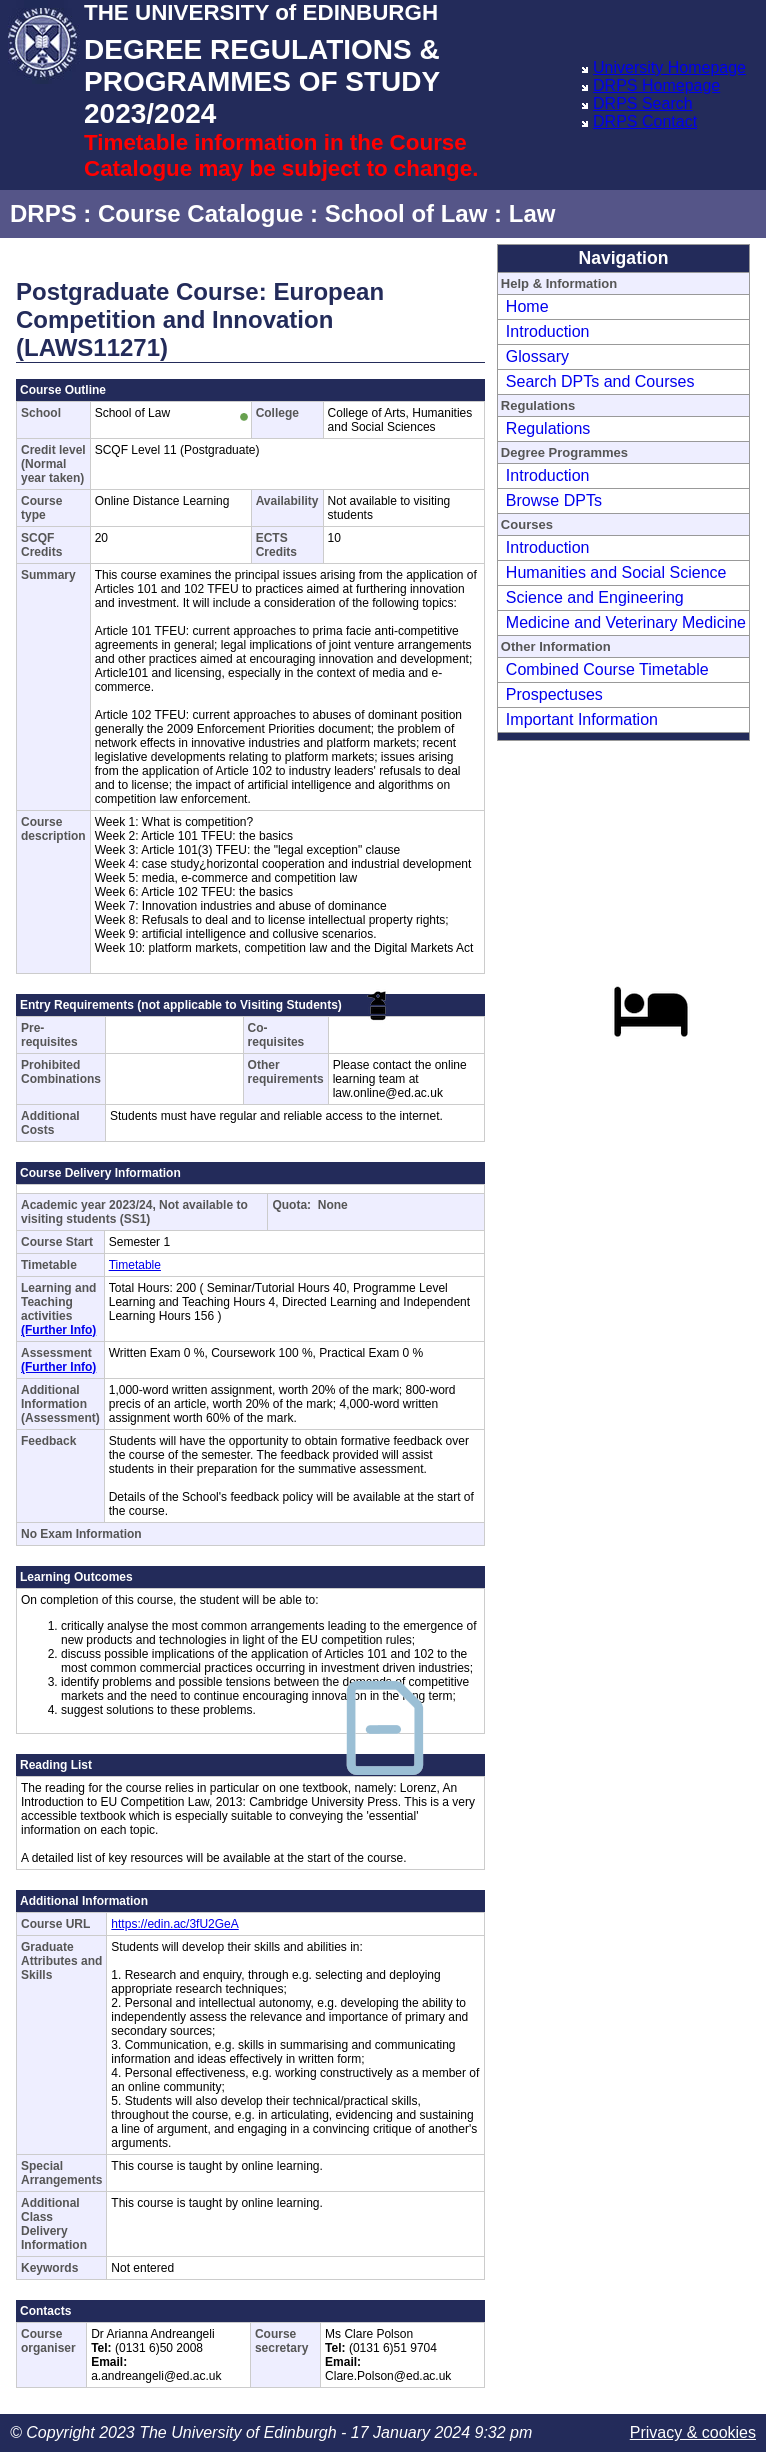 The image size is (766, 2452). Describe the element at coordinates (382, 1728) in the screenshot. I see `indicates a file has been removed or deleted` at that location.